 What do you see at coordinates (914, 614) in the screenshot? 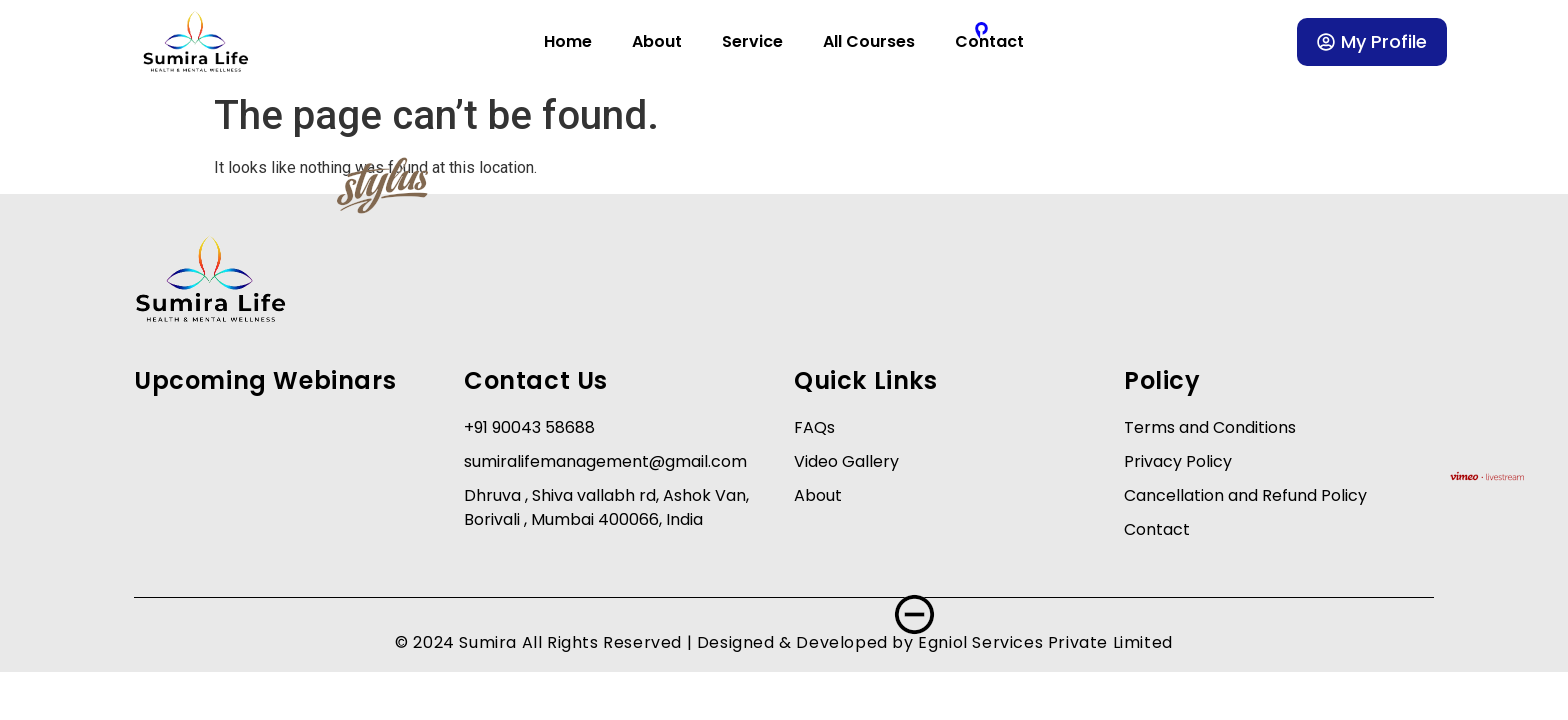
I see `remove item from list or selection` at bounding box center [914, 614].